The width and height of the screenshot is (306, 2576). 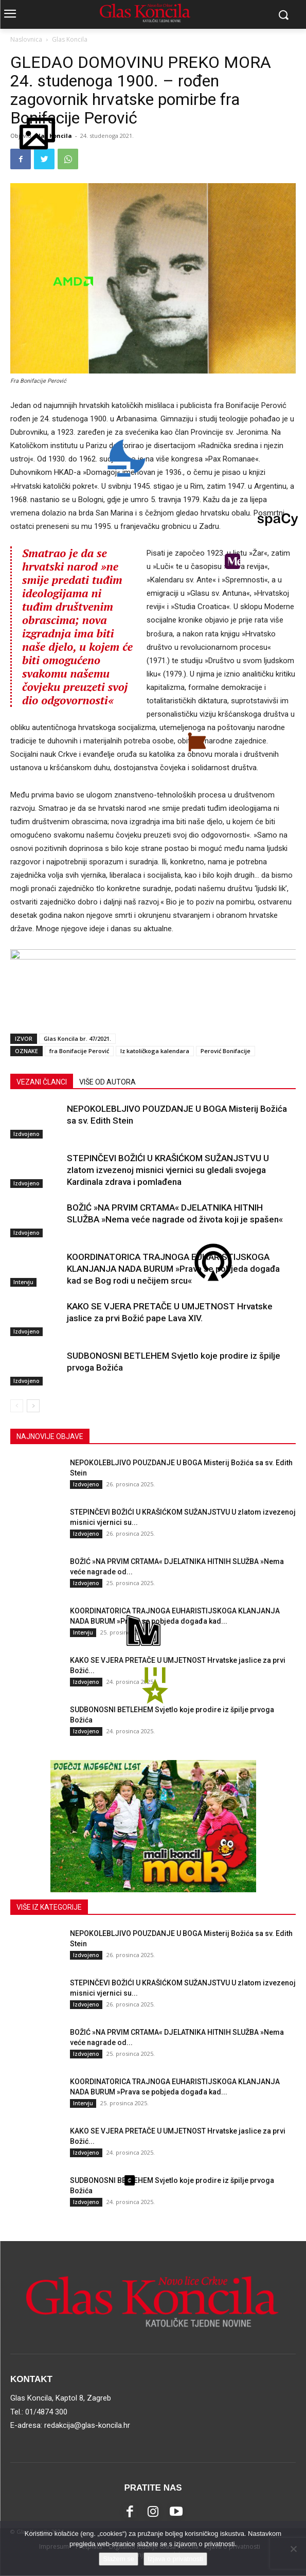 I want to click on open spaCy natural language processing library, so click(x=278, y=520).